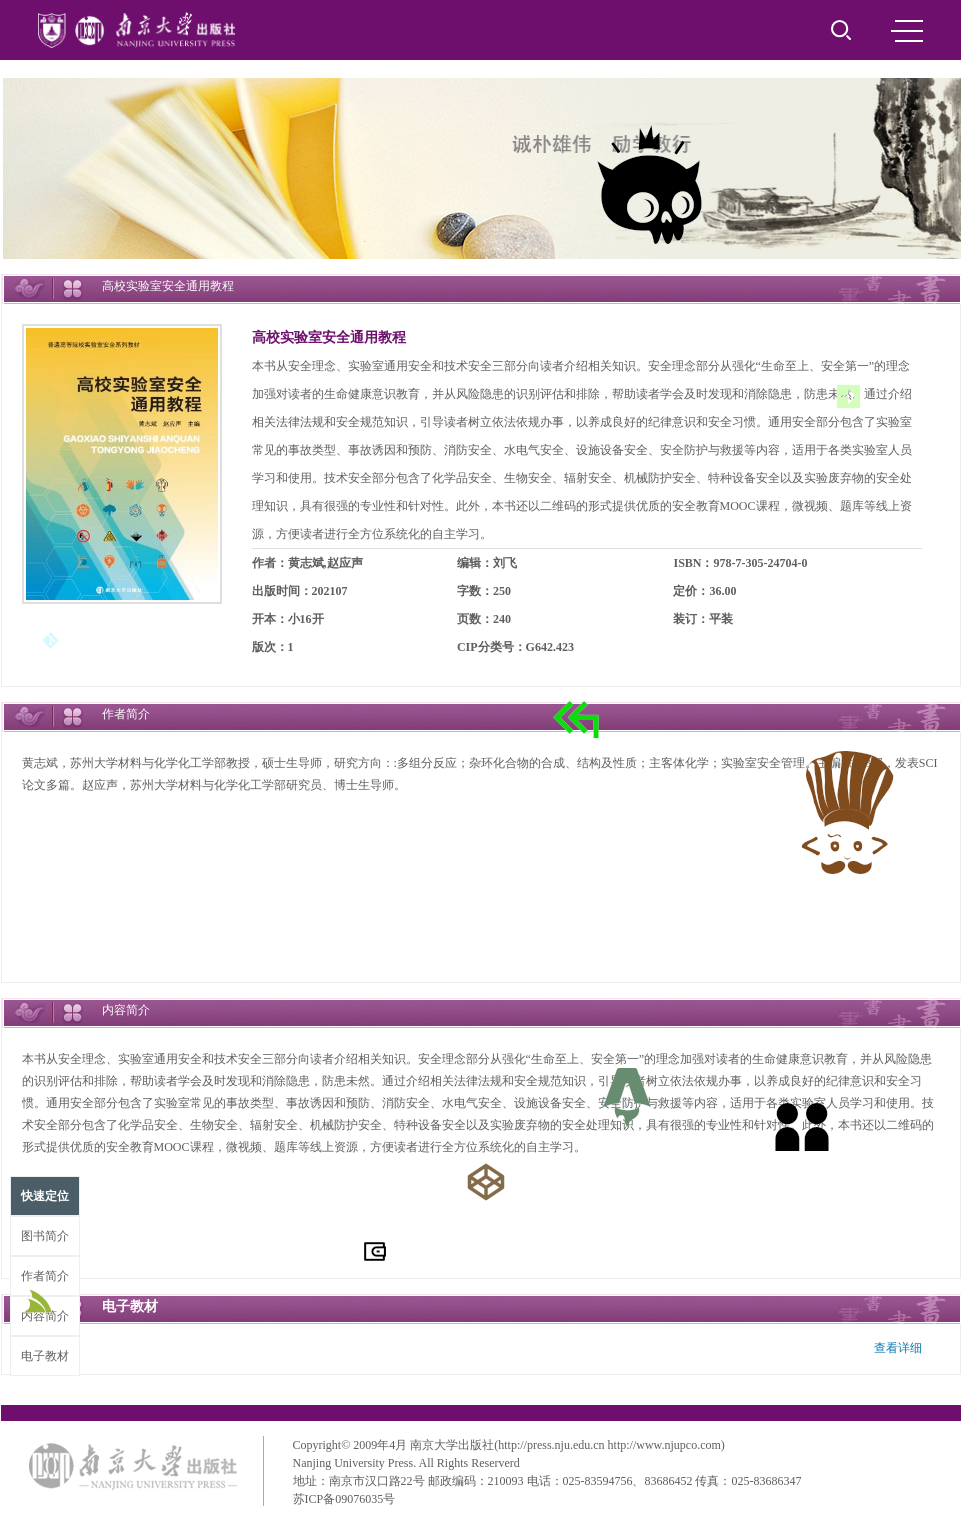 Image resolution: width=961 pixels, height=1526 pixels. Describe the element at coordinates (578, 720) in the screenshot. I see `reply all to a message or email` at that location.